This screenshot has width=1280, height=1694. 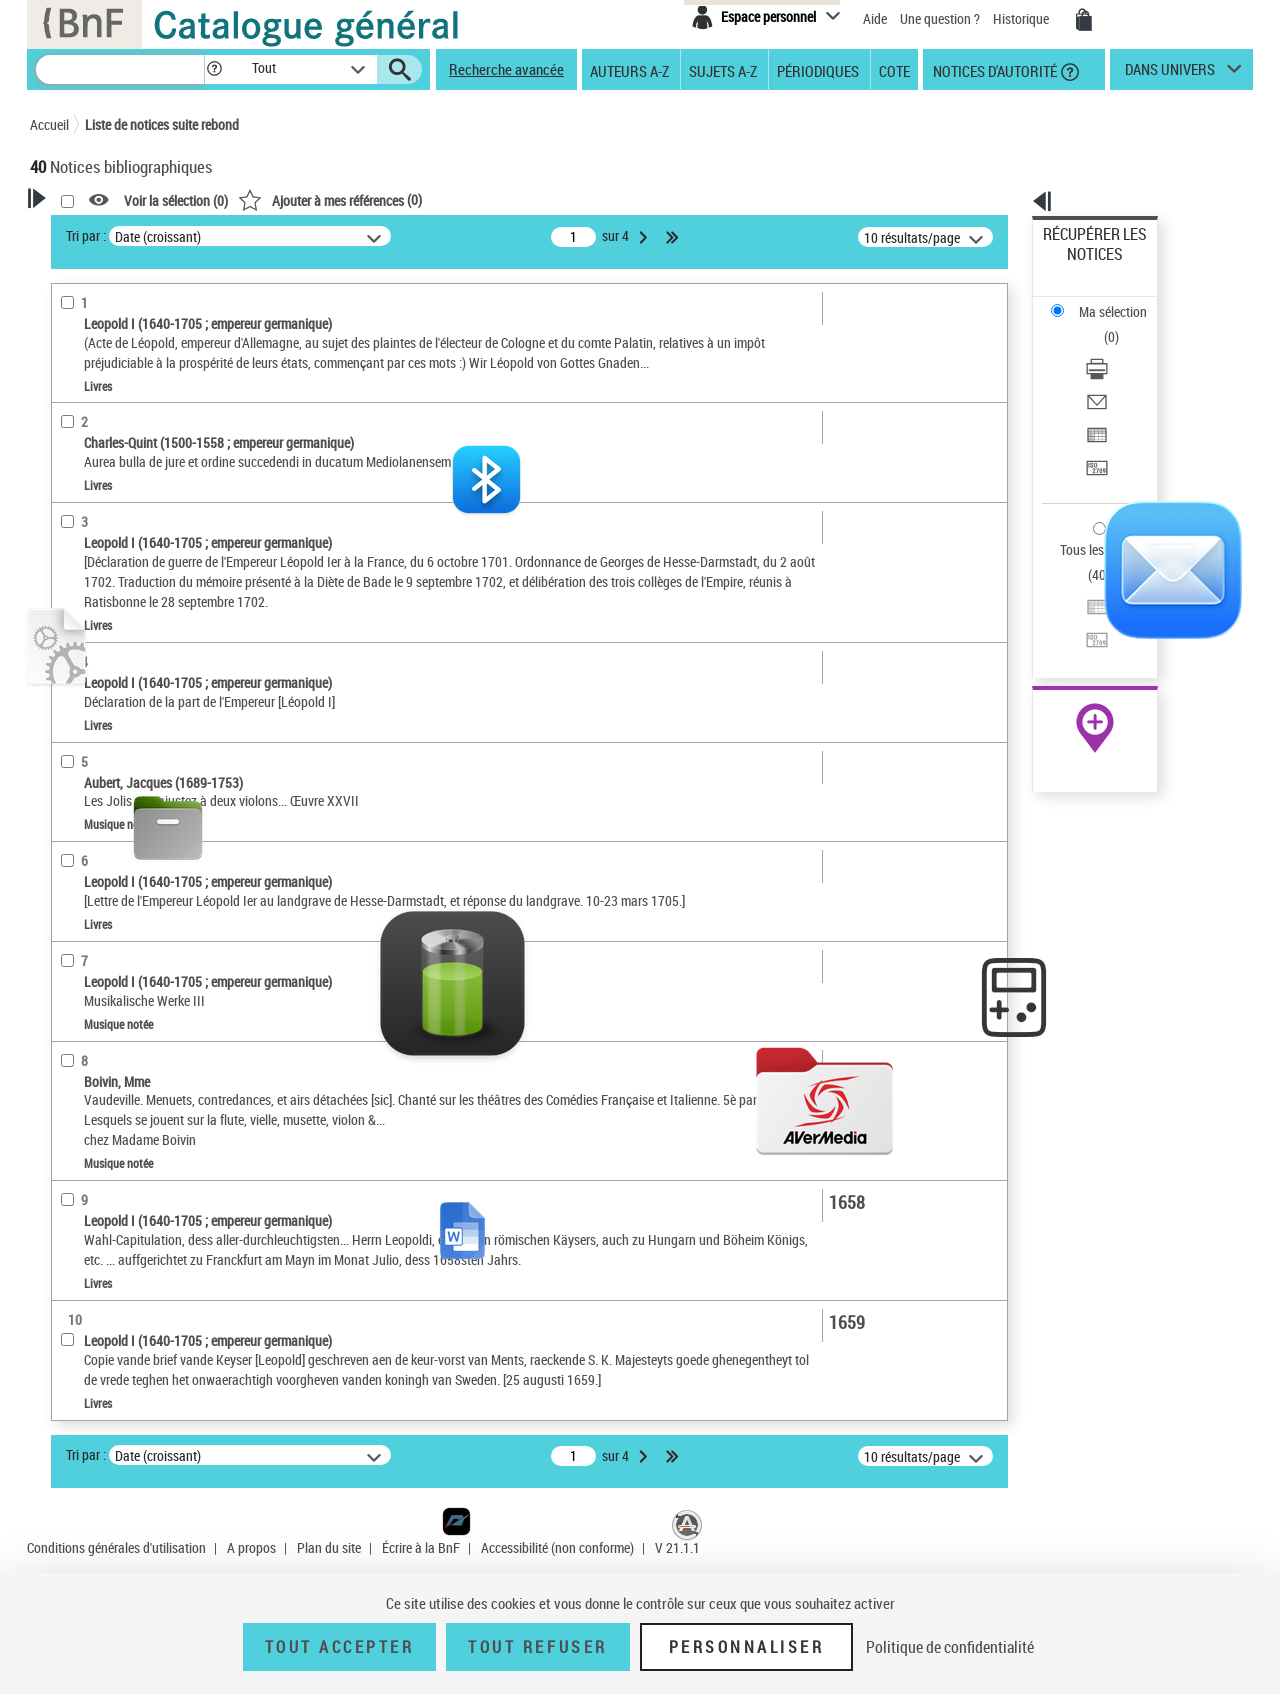 I want to click on open the software updater application, so click(x=687, y=1525).